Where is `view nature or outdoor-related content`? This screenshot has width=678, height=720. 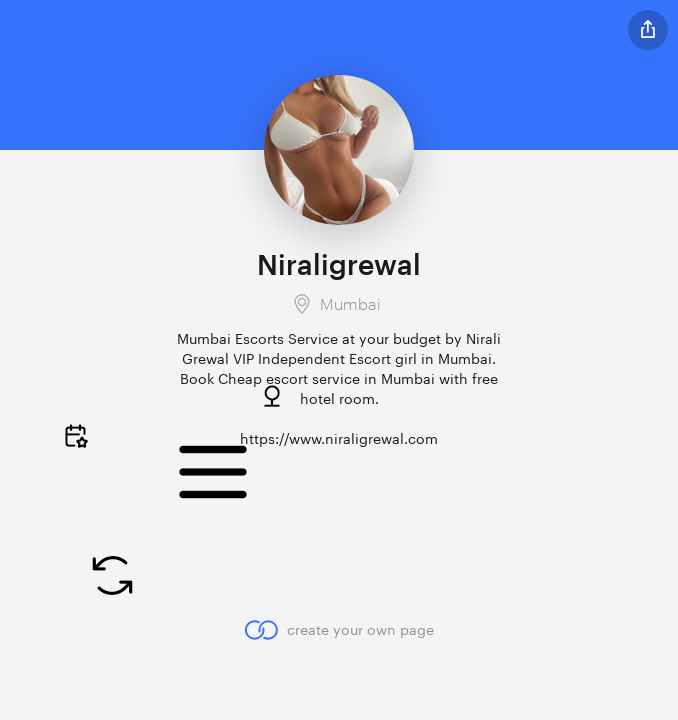 view nature or outdoor-related content is located at coordinates (272, 396).